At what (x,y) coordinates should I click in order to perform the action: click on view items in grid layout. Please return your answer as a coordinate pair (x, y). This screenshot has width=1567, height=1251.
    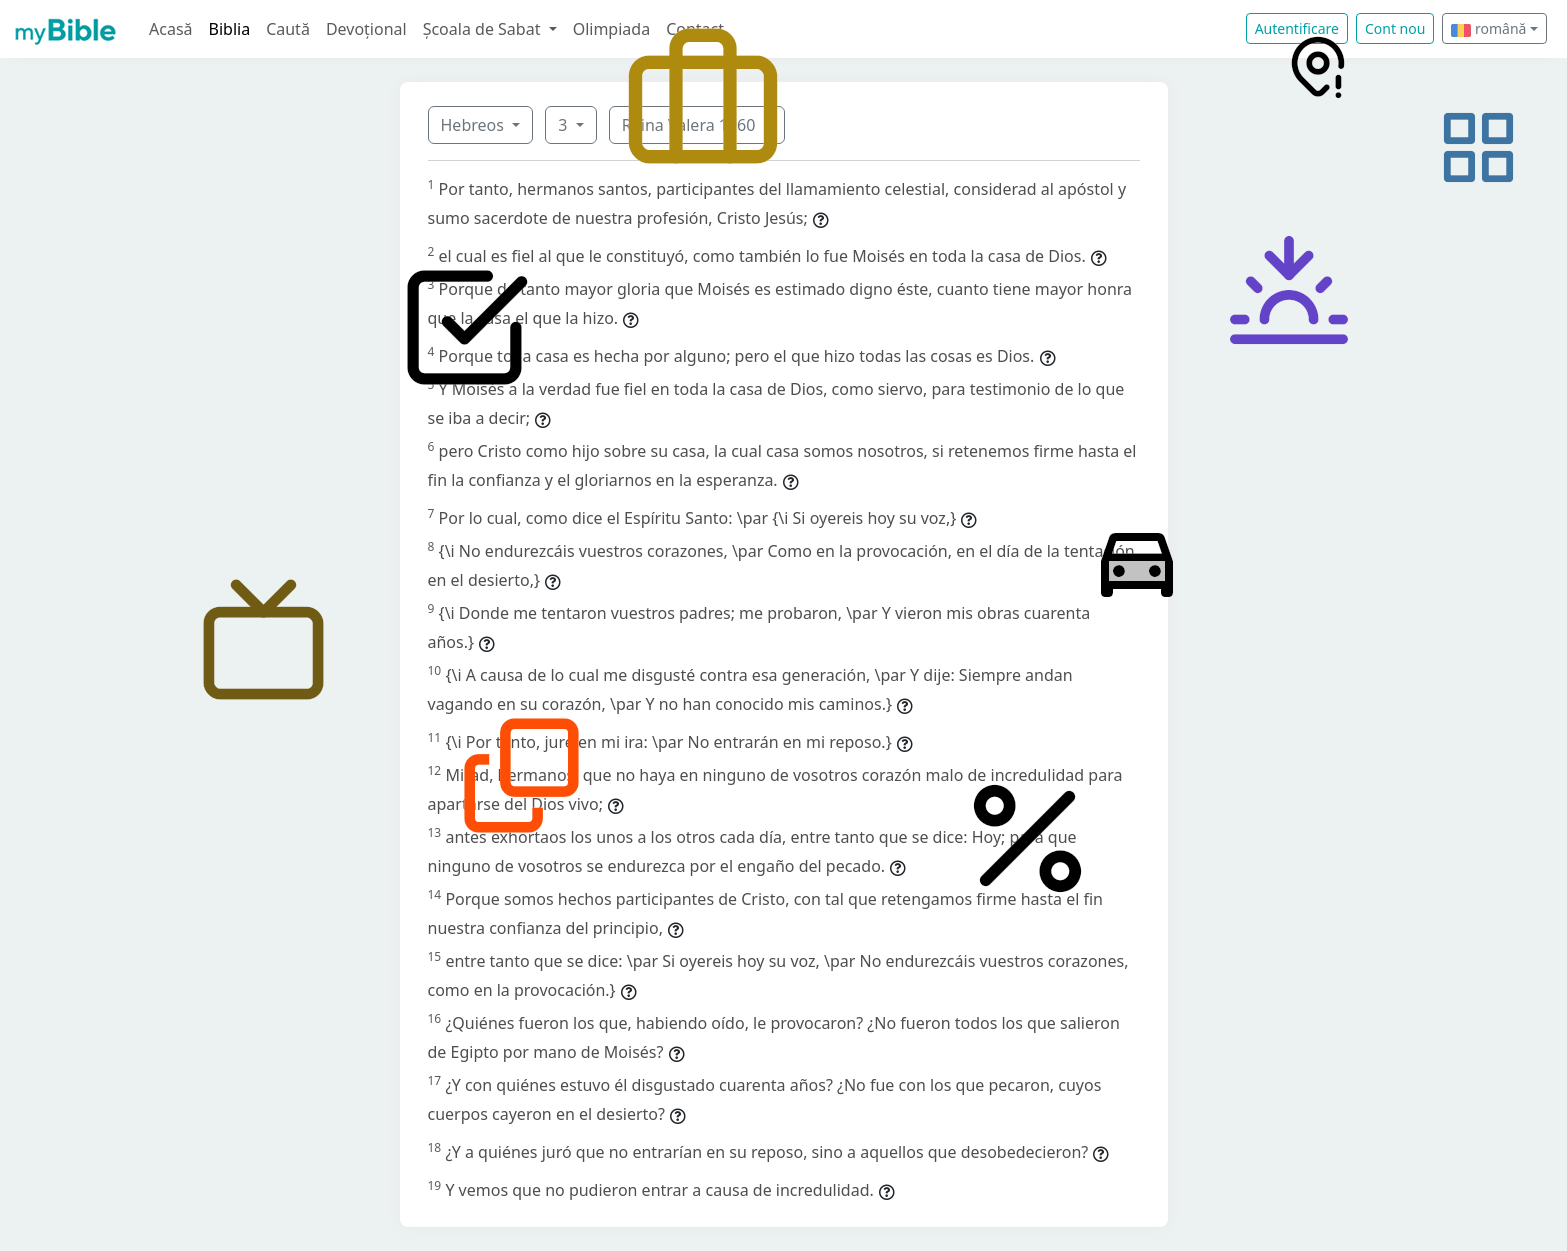
    Looking at the image, I should click on (1478, 147).